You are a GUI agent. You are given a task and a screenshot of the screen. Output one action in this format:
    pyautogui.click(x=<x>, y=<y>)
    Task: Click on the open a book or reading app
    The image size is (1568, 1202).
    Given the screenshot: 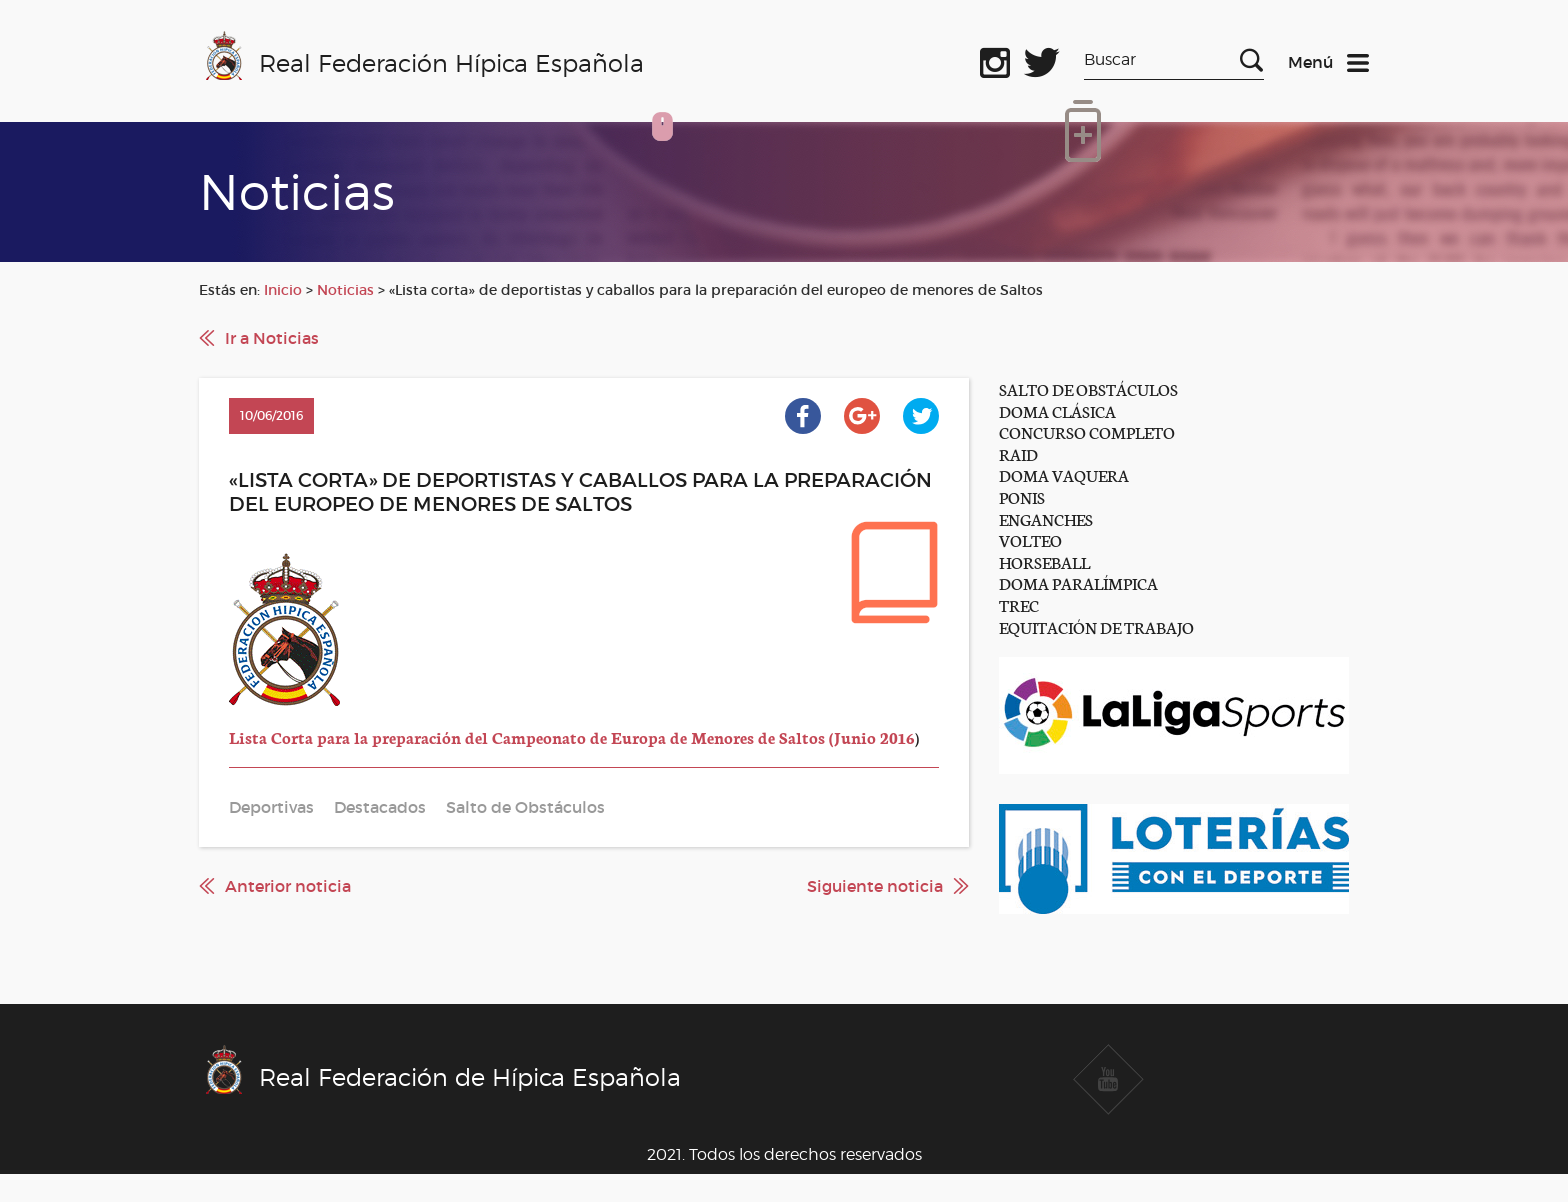 What is the action you would take?
    pyautogui.click(x=894, y=572)
    